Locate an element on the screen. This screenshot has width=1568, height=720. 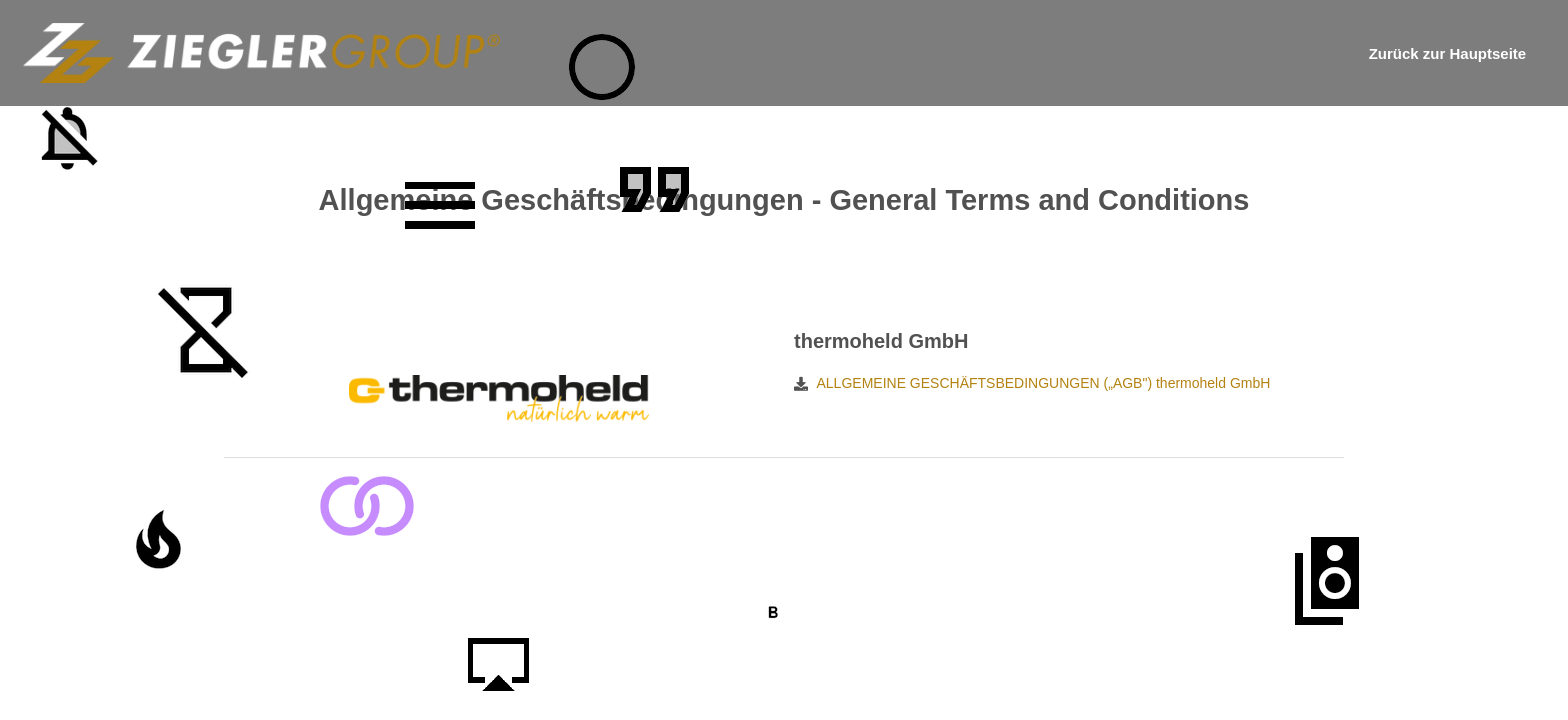
unselected radio button option is located at coordinates (602, 67).